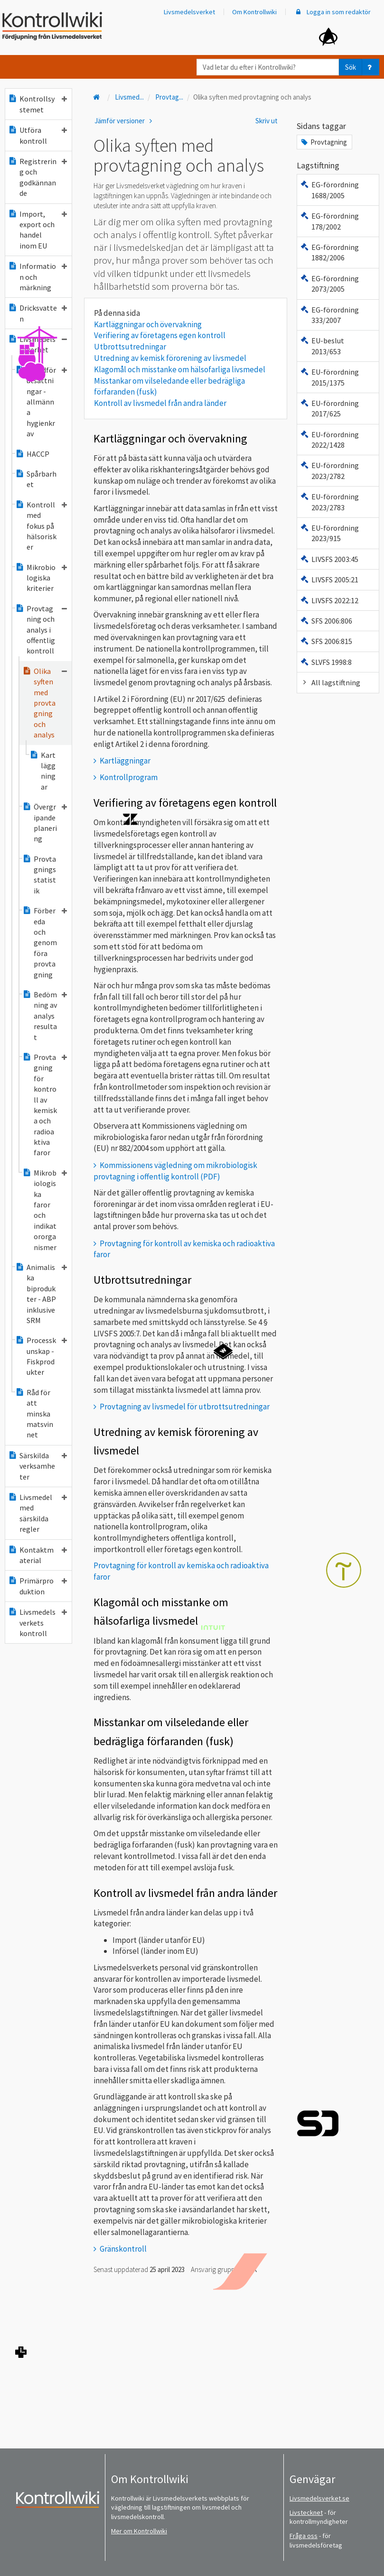  Describe the element at coordinates (21, 2352) in the screenshot. I see `open RescueTime app` at that location.